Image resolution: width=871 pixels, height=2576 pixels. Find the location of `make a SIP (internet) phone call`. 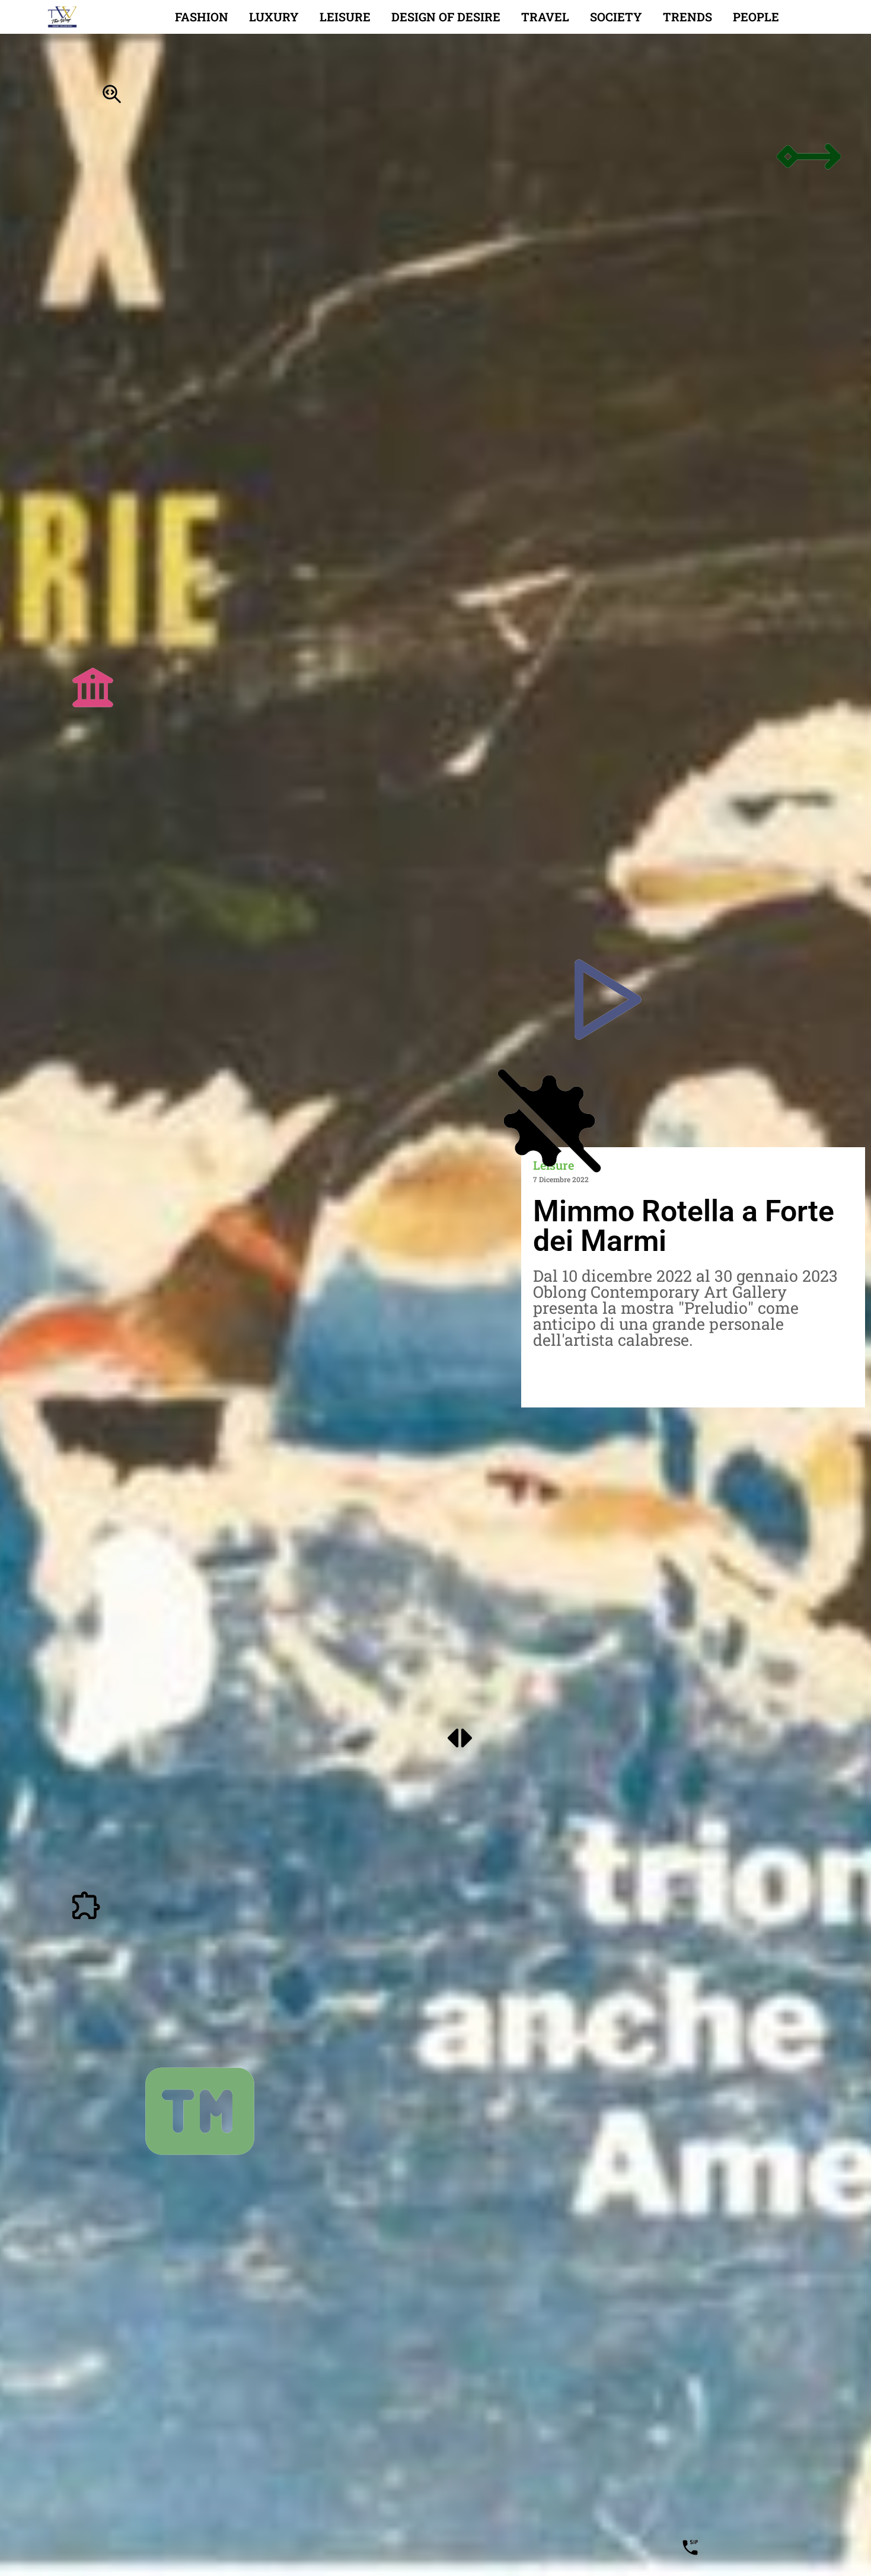

make a SIP (internet) phone call is located at coordinates (690, 2548).